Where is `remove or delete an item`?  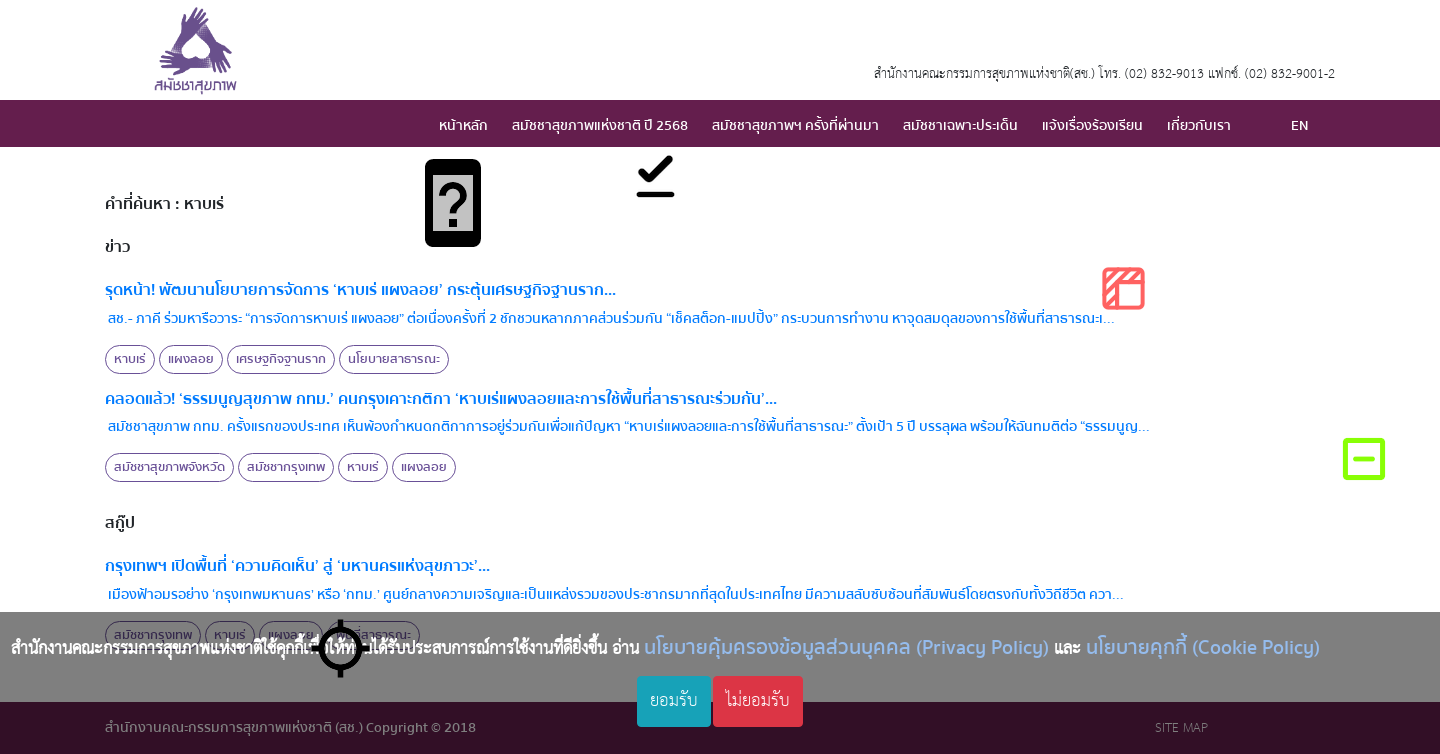 remove or delete an item is located at coordinates (1364, 459).